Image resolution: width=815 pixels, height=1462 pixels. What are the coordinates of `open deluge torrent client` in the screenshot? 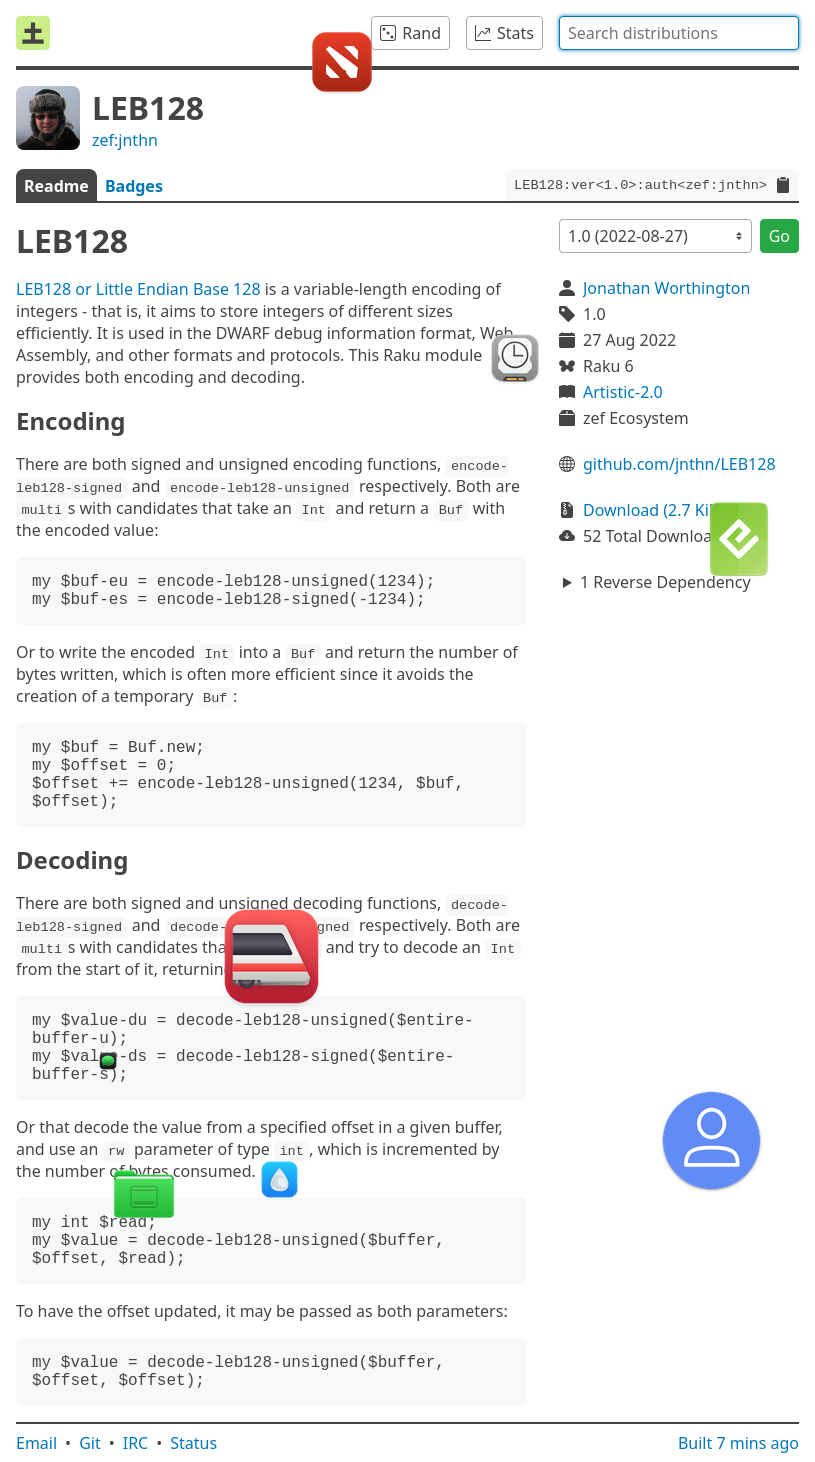 It's located at (279, 1179).